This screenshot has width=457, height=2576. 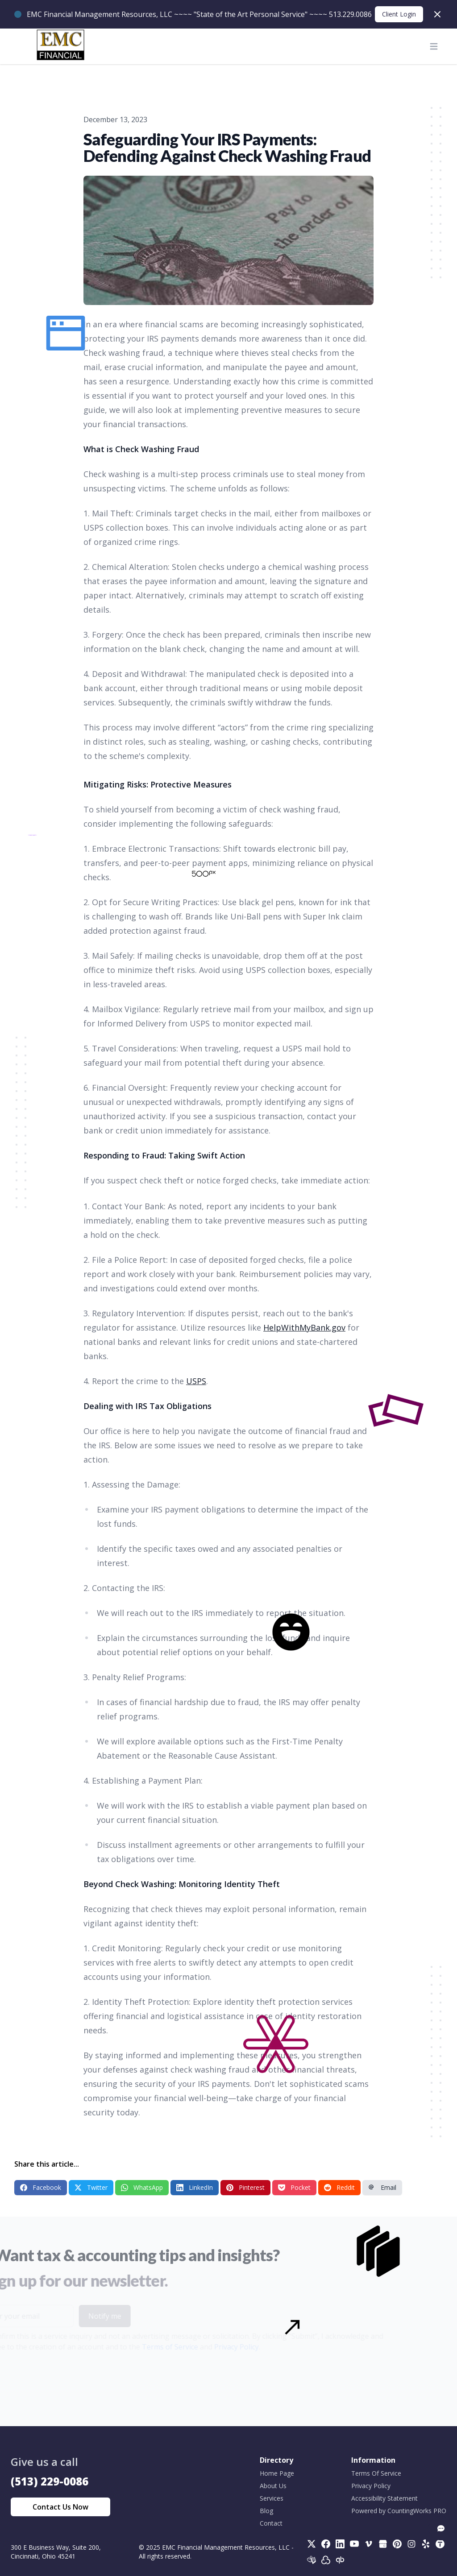 I want to click on chrysler brand logo, so click(x=32, y=835).